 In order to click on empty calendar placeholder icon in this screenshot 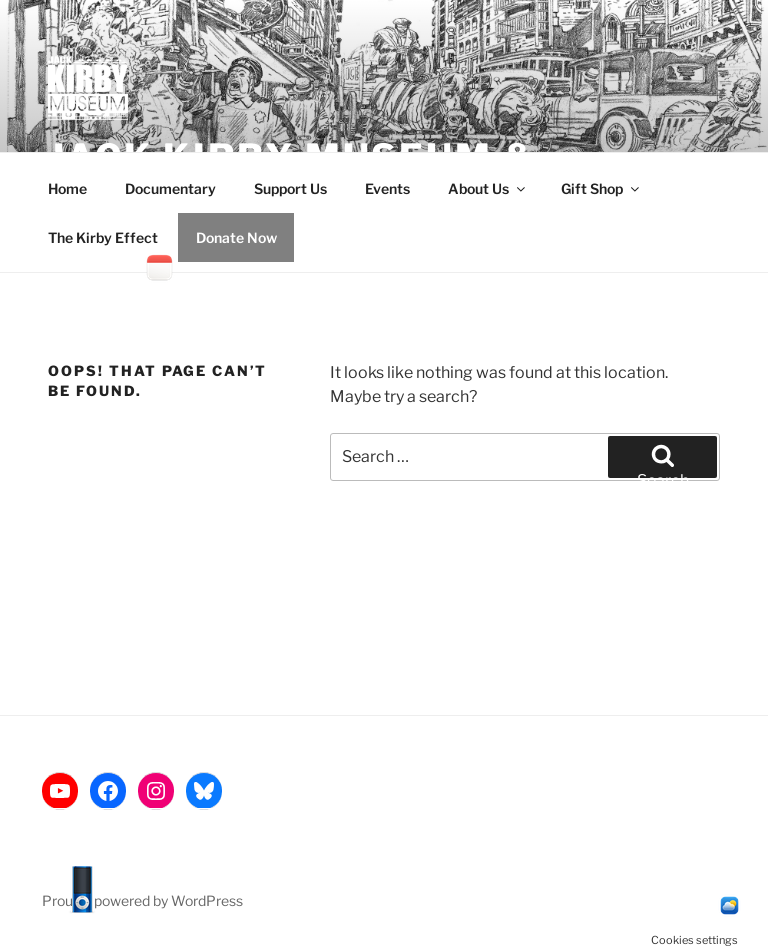, I will do `click(159, 267)`.